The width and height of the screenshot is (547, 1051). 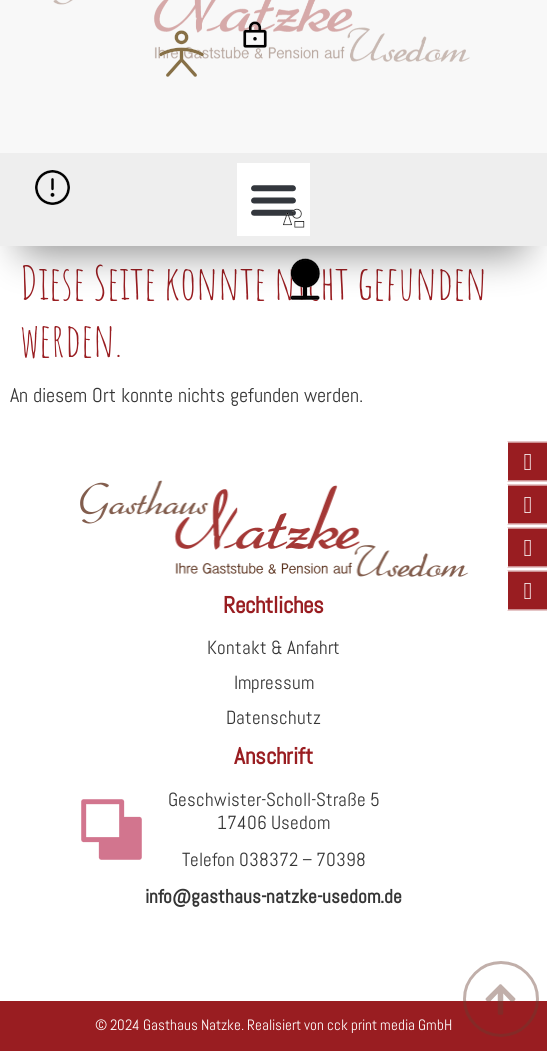 What do you see at coordinates (111, 829) in the screenshot?
I see `subtract or remove a layer from selection` at bounding box center [111, 829].